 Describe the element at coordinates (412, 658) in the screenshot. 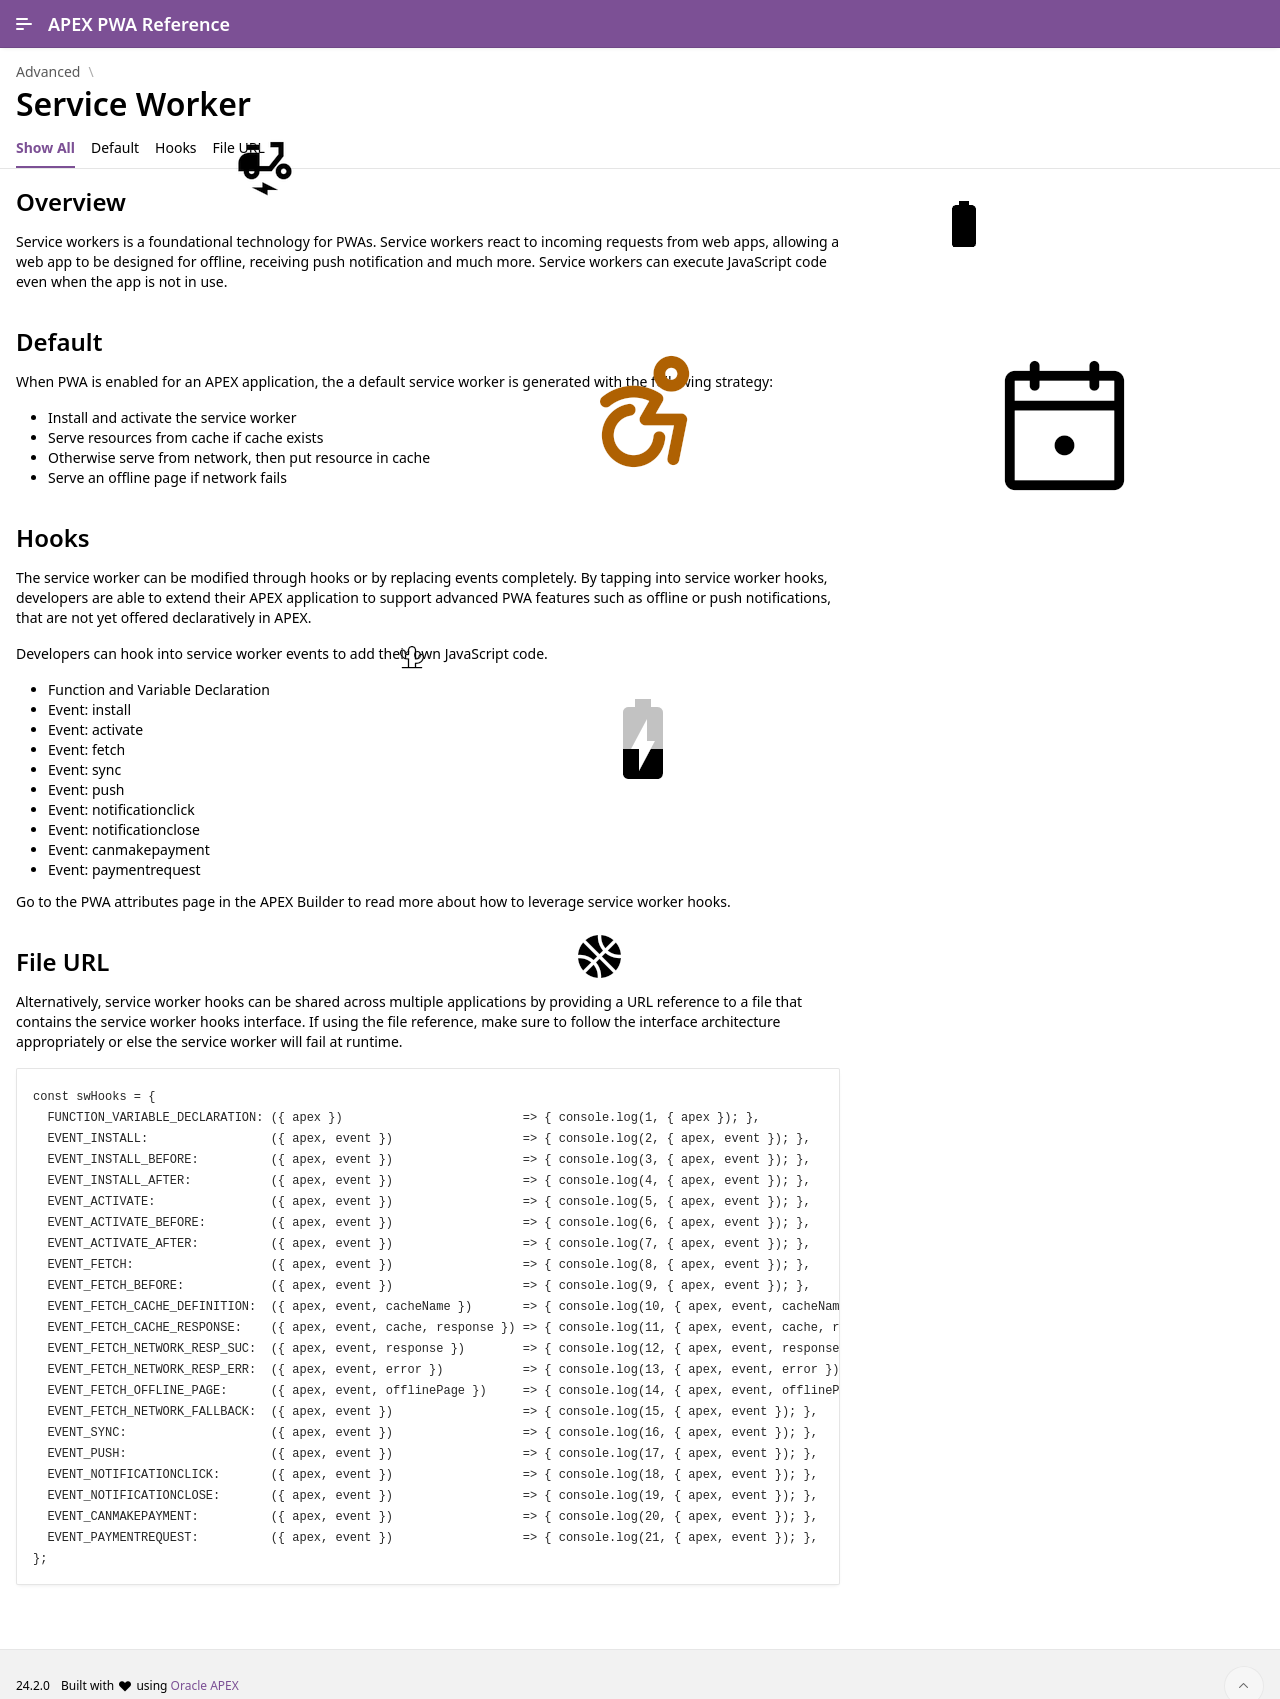

I see `indicates desert or arid climate setting` at that location.